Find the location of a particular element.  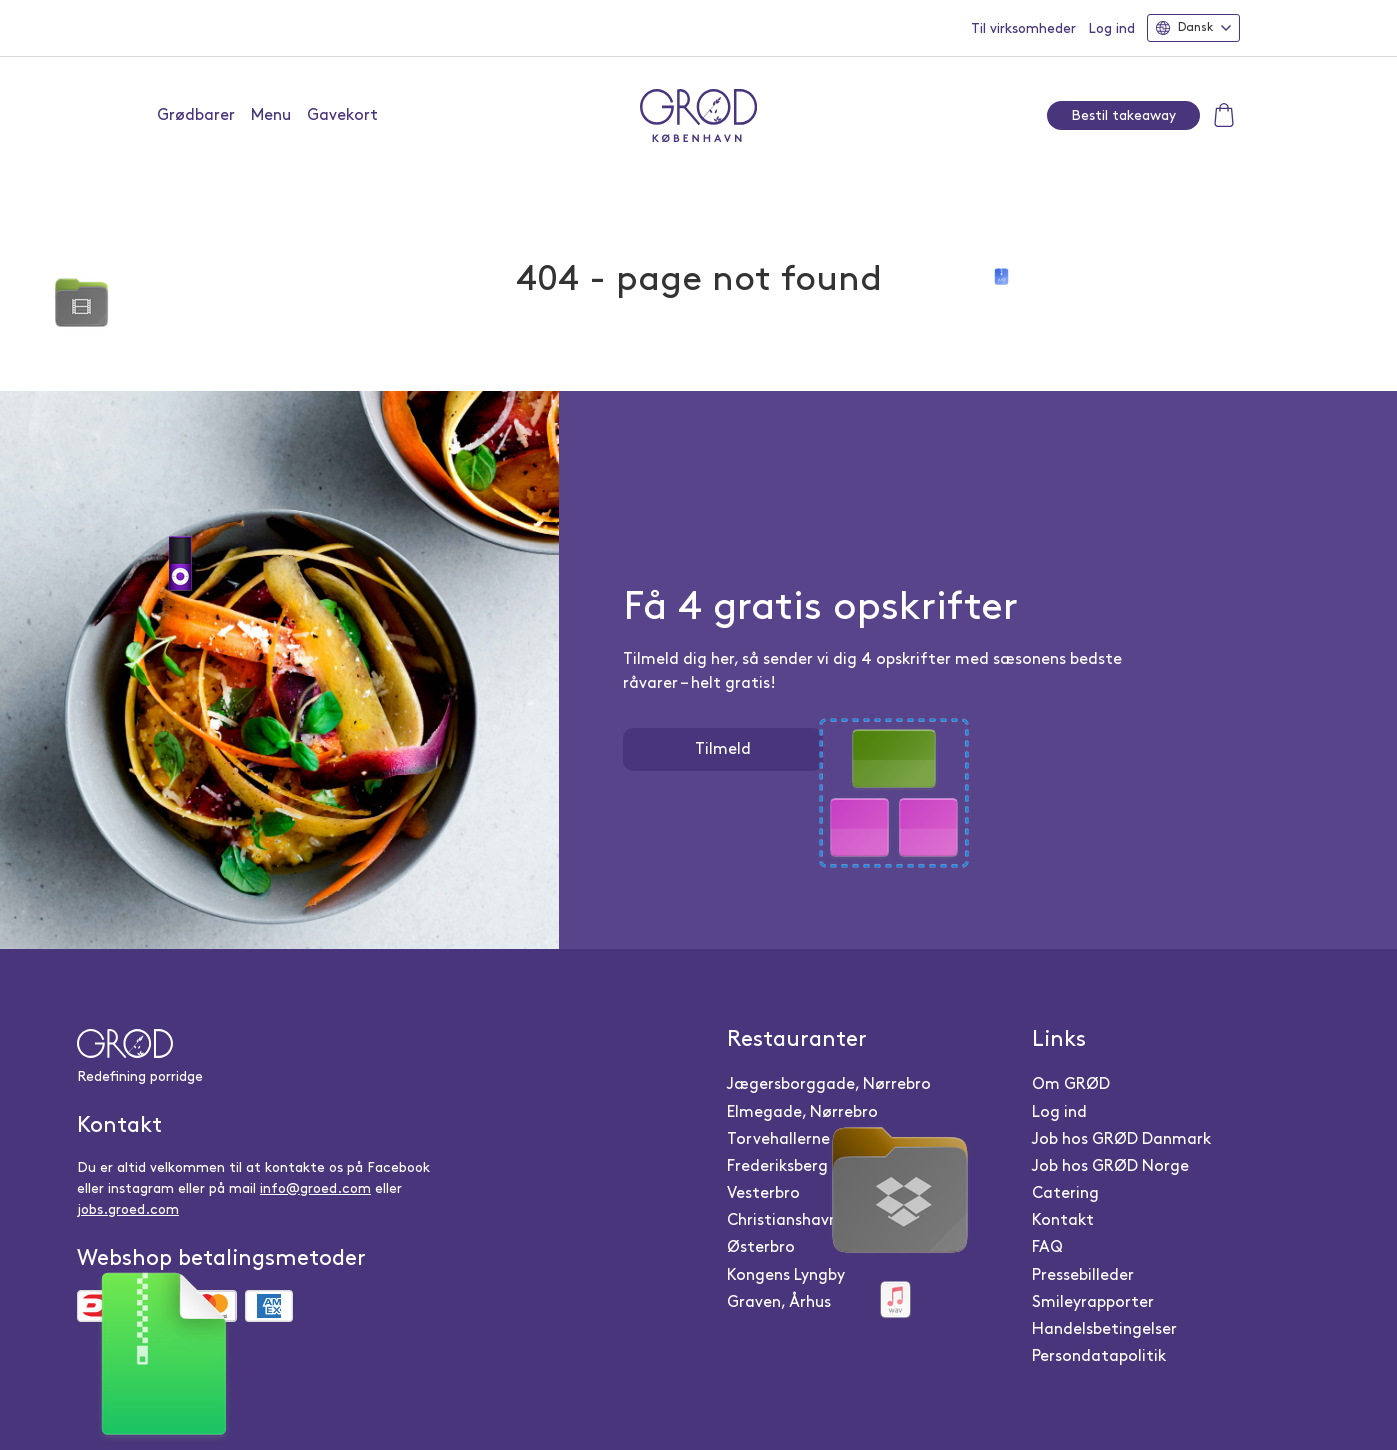

open your videos folder is located at coordinates (81, 302).